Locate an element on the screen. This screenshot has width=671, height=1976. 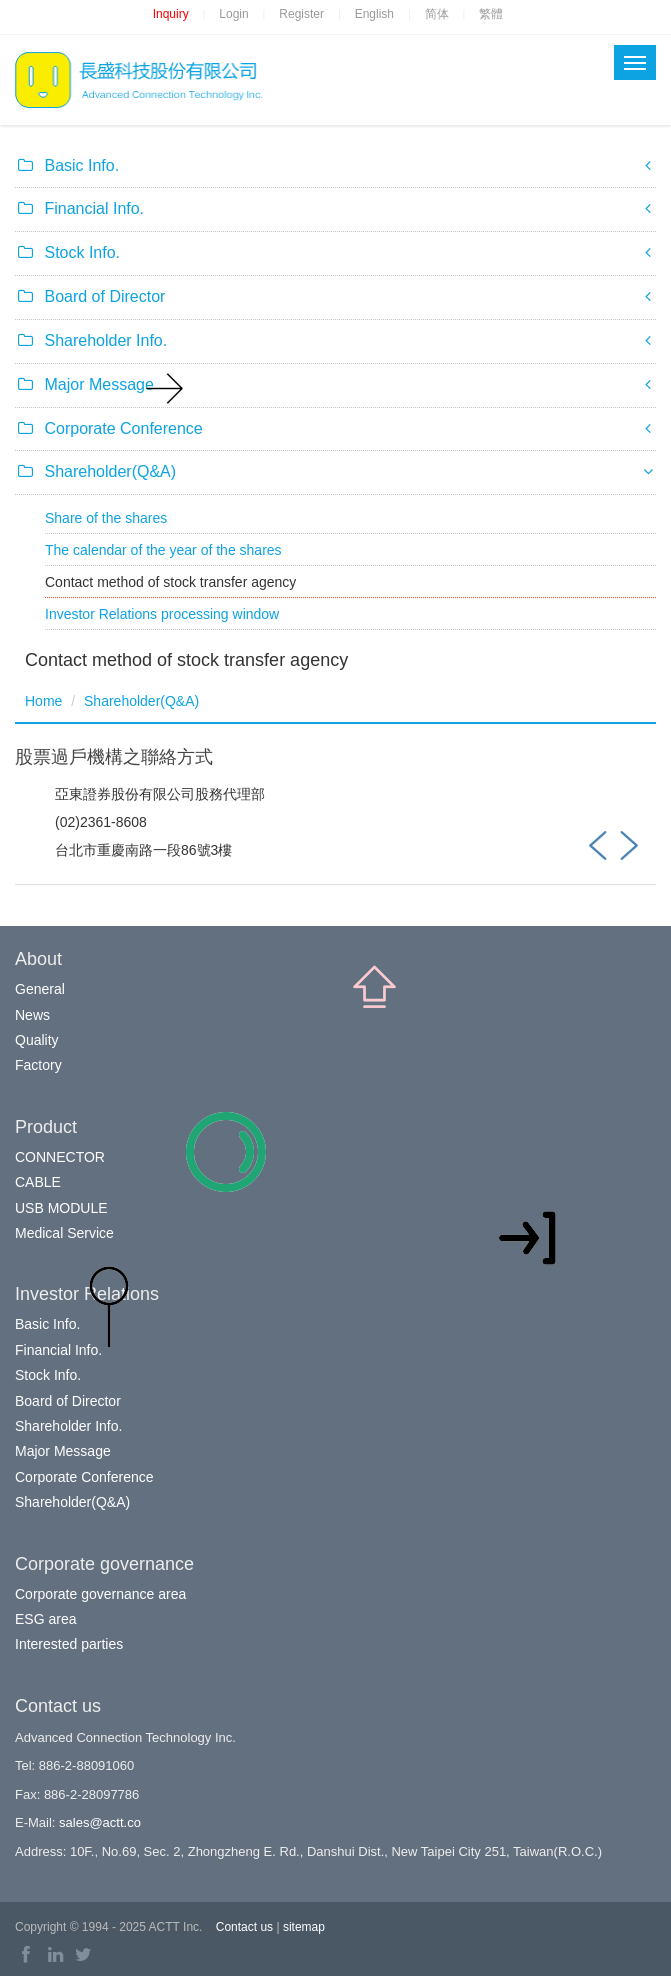
log in to your account is located at coordinates (529, 1238).